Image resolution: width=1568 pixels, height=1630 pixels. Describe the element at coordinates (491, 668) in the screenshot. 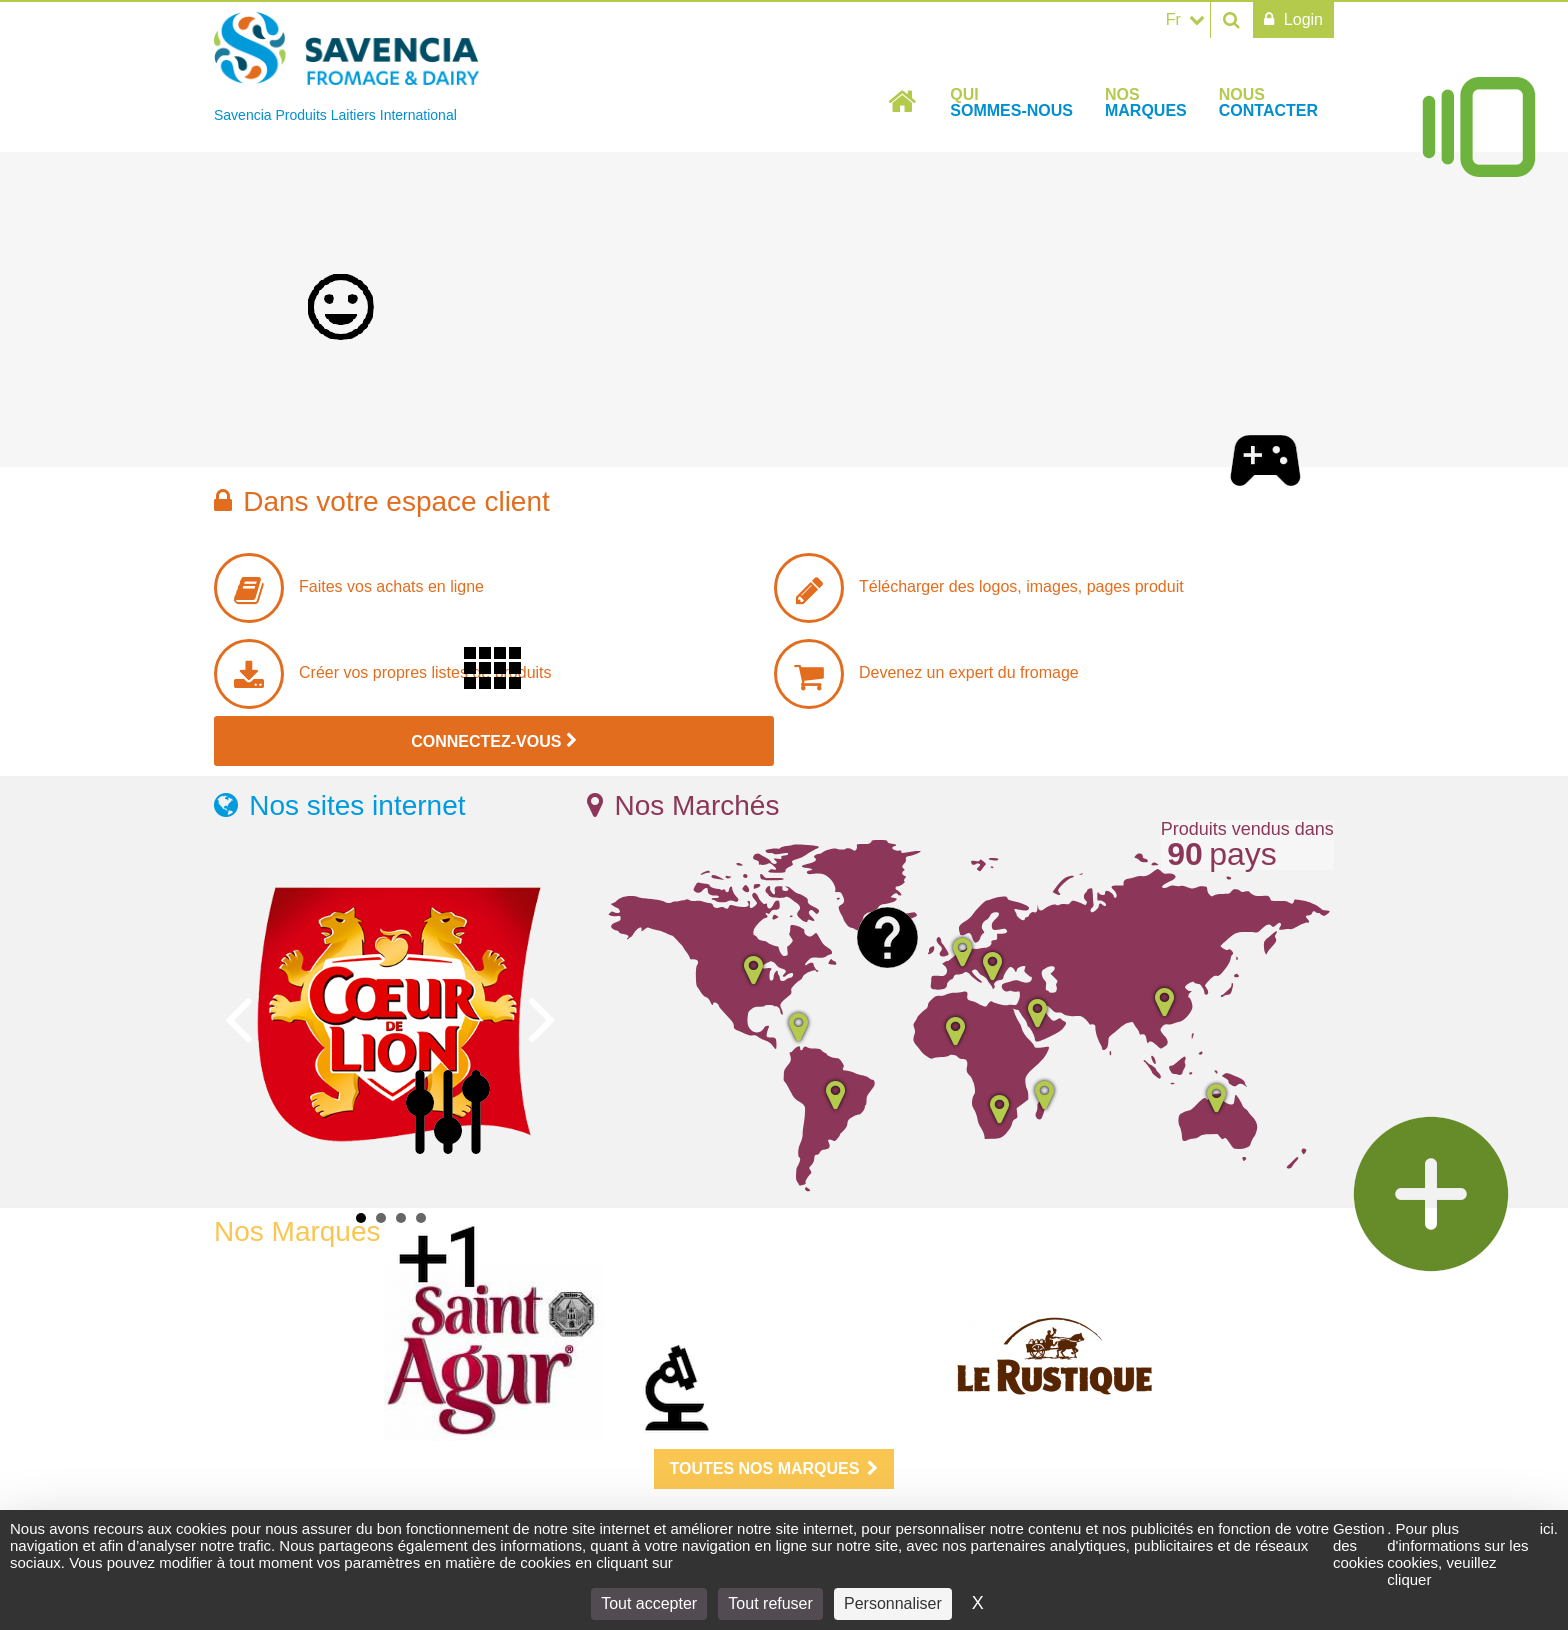

I see `switch to comfortable grid view` at that location.